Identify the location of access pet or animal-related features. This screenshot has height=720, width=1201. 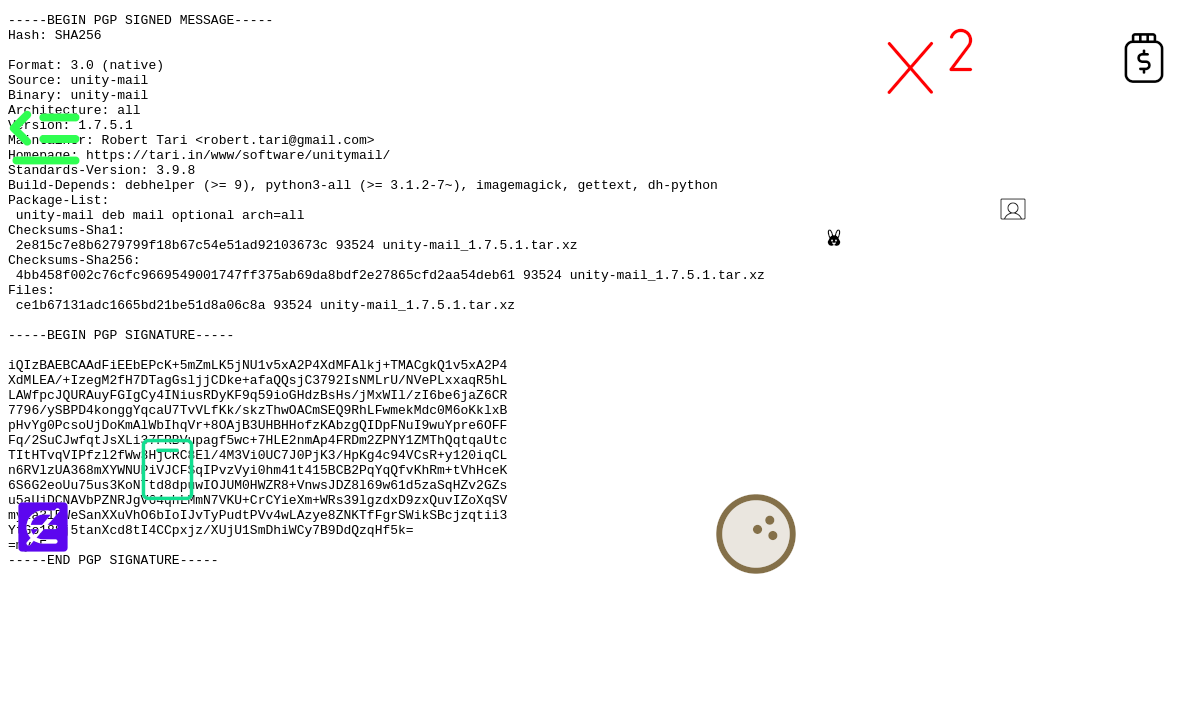
(834, 238).